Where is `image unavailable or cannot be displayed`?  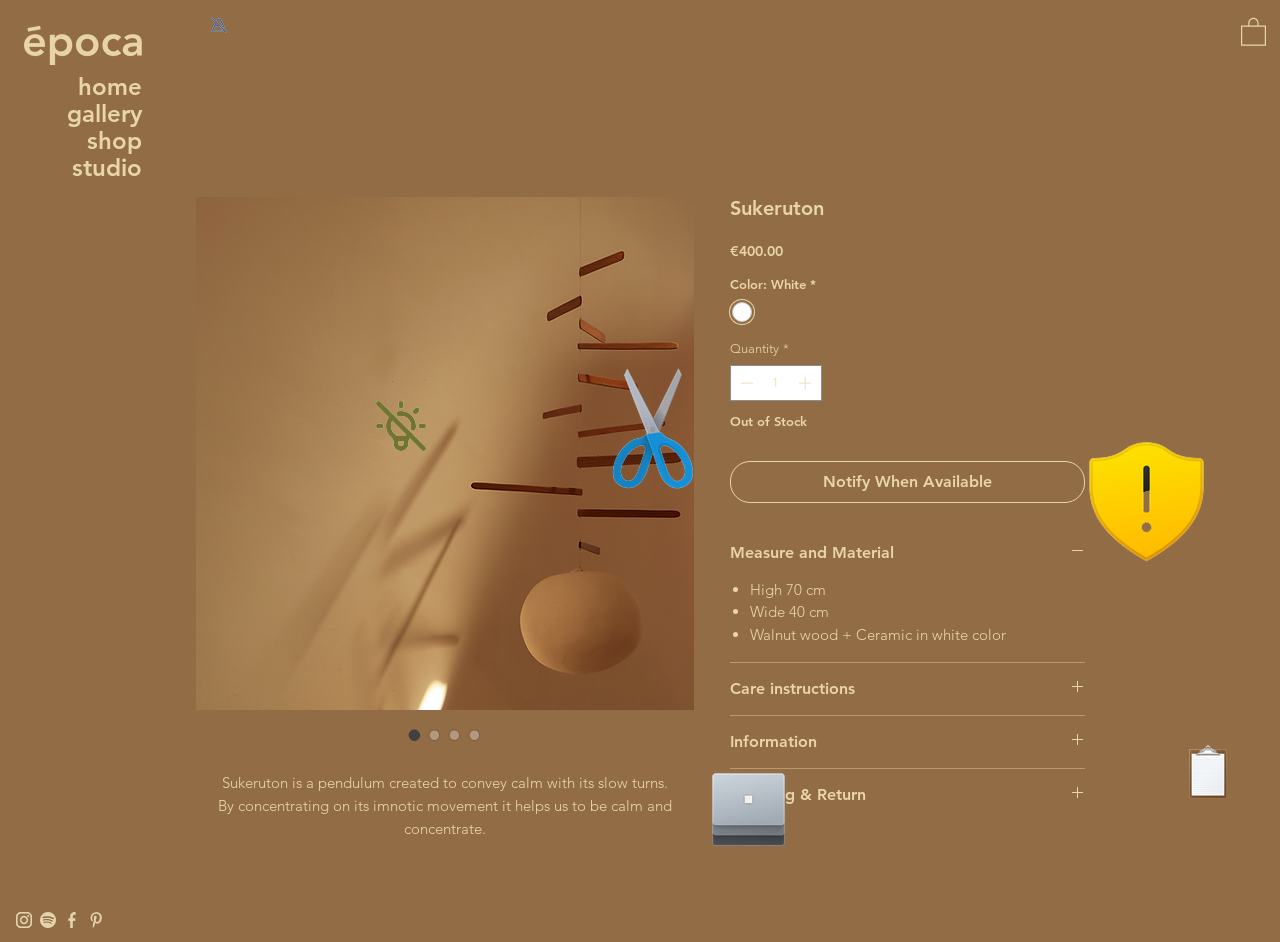
image unavailable or cannot be displayed is located at coordinates (219, 25).